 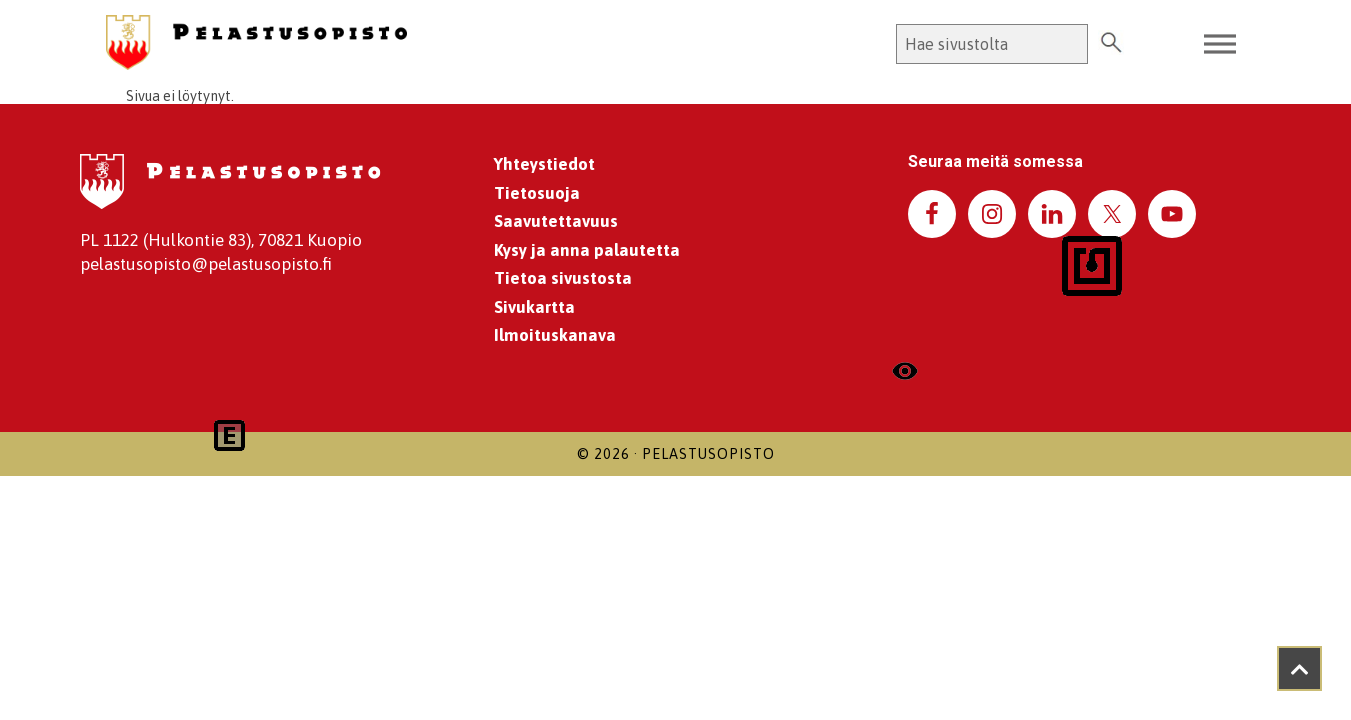 What do you see at coordinates (905, 371) in the screenshot?
I see `view or preview content` at bounding box center [905, 371].